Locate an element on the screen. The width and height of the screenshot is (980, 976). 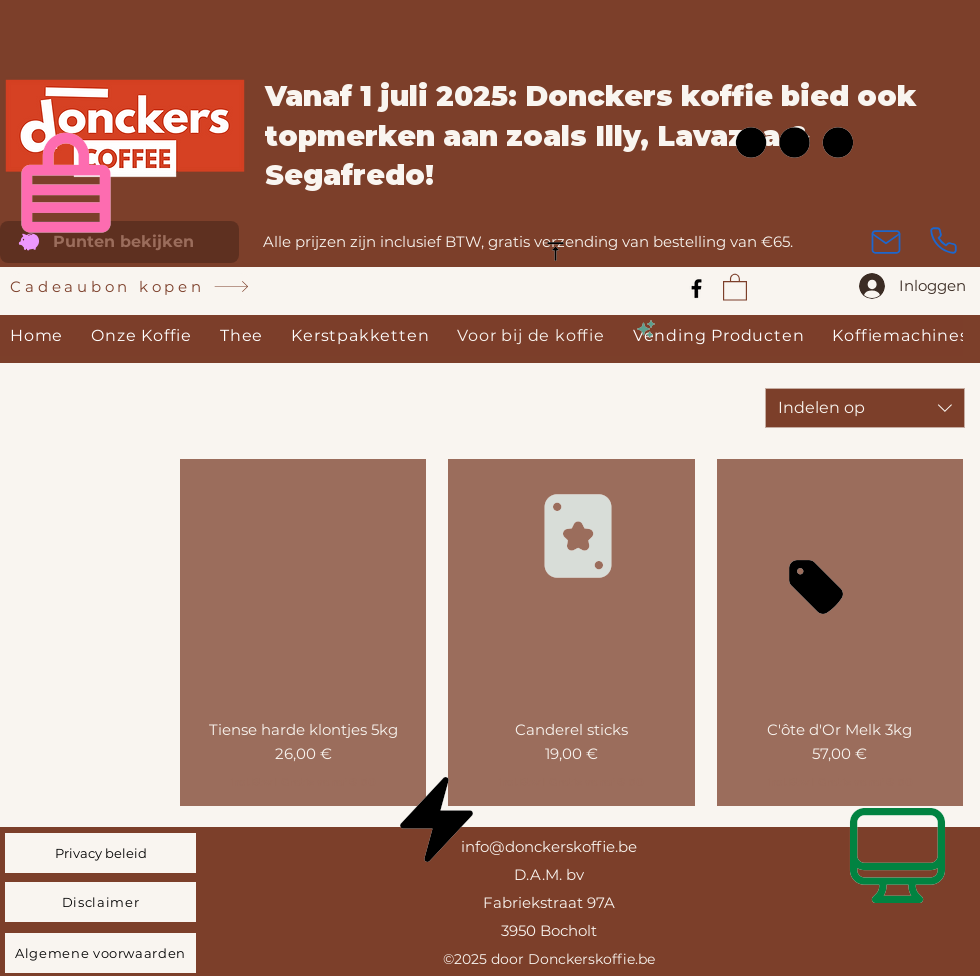
align content to the top is located at coordinates (555, 251).